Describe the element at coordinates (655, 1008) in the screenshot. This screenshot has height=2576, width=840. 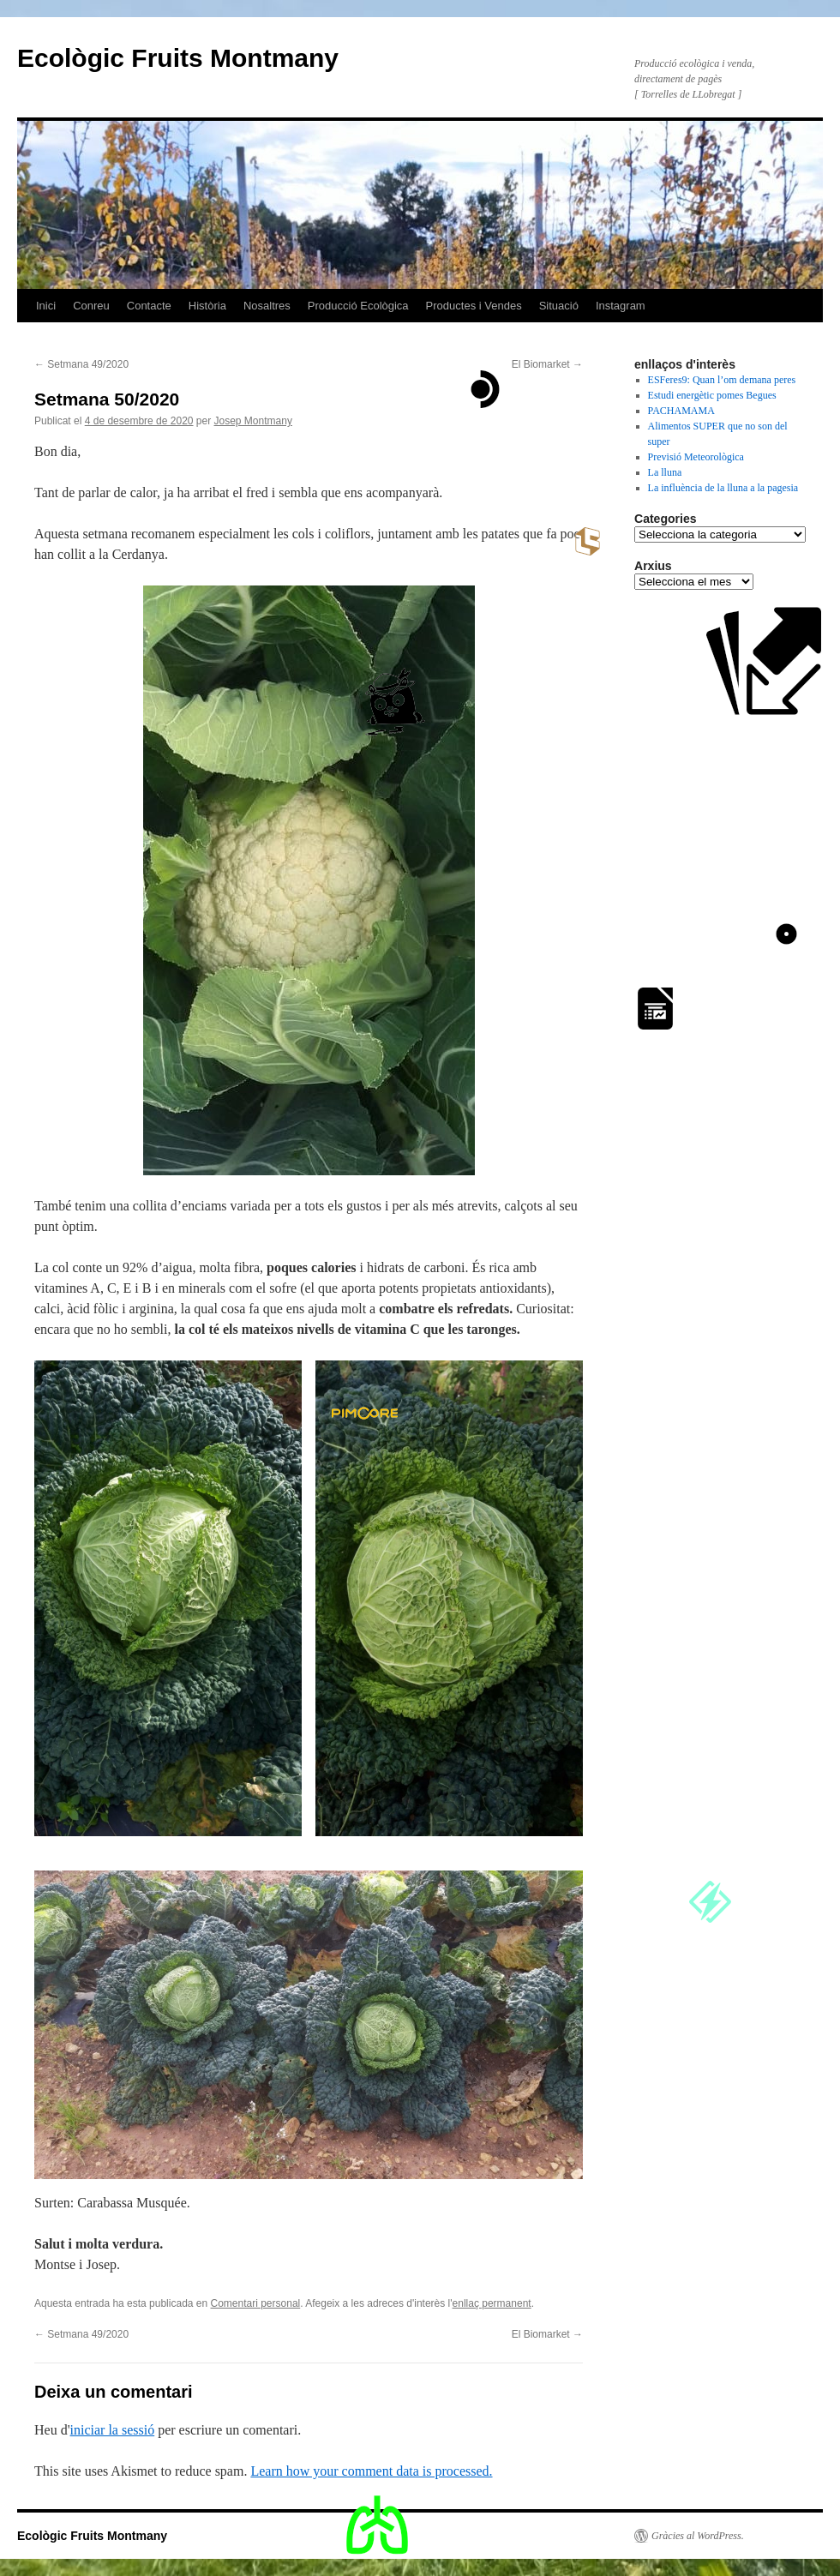
I see `open LibreOffice Impress presentation software` at that location.